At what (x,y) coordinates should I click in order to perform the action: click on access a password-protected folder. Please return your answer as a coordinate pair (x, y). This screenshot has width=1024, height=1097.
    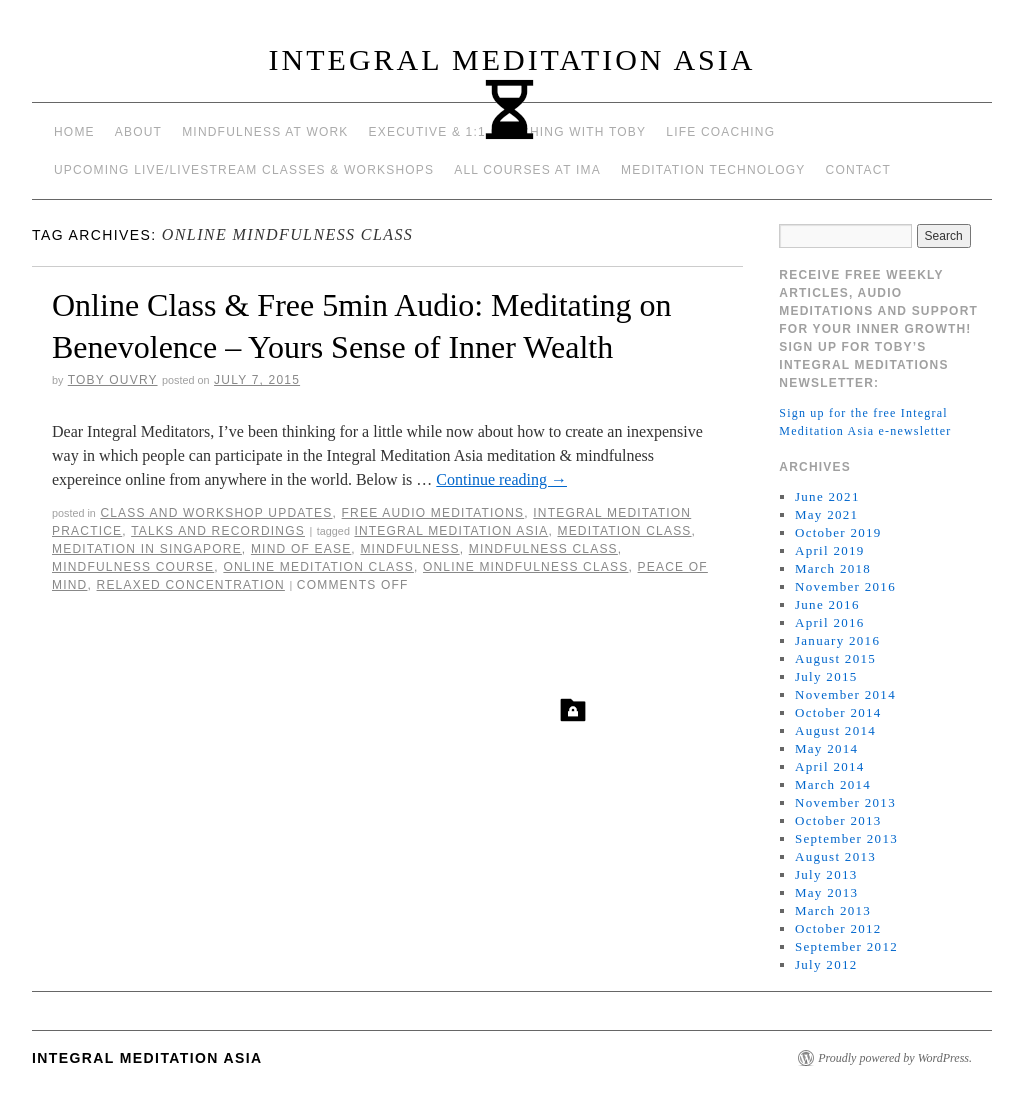
    Looking at the image, I should click on (573, 710).